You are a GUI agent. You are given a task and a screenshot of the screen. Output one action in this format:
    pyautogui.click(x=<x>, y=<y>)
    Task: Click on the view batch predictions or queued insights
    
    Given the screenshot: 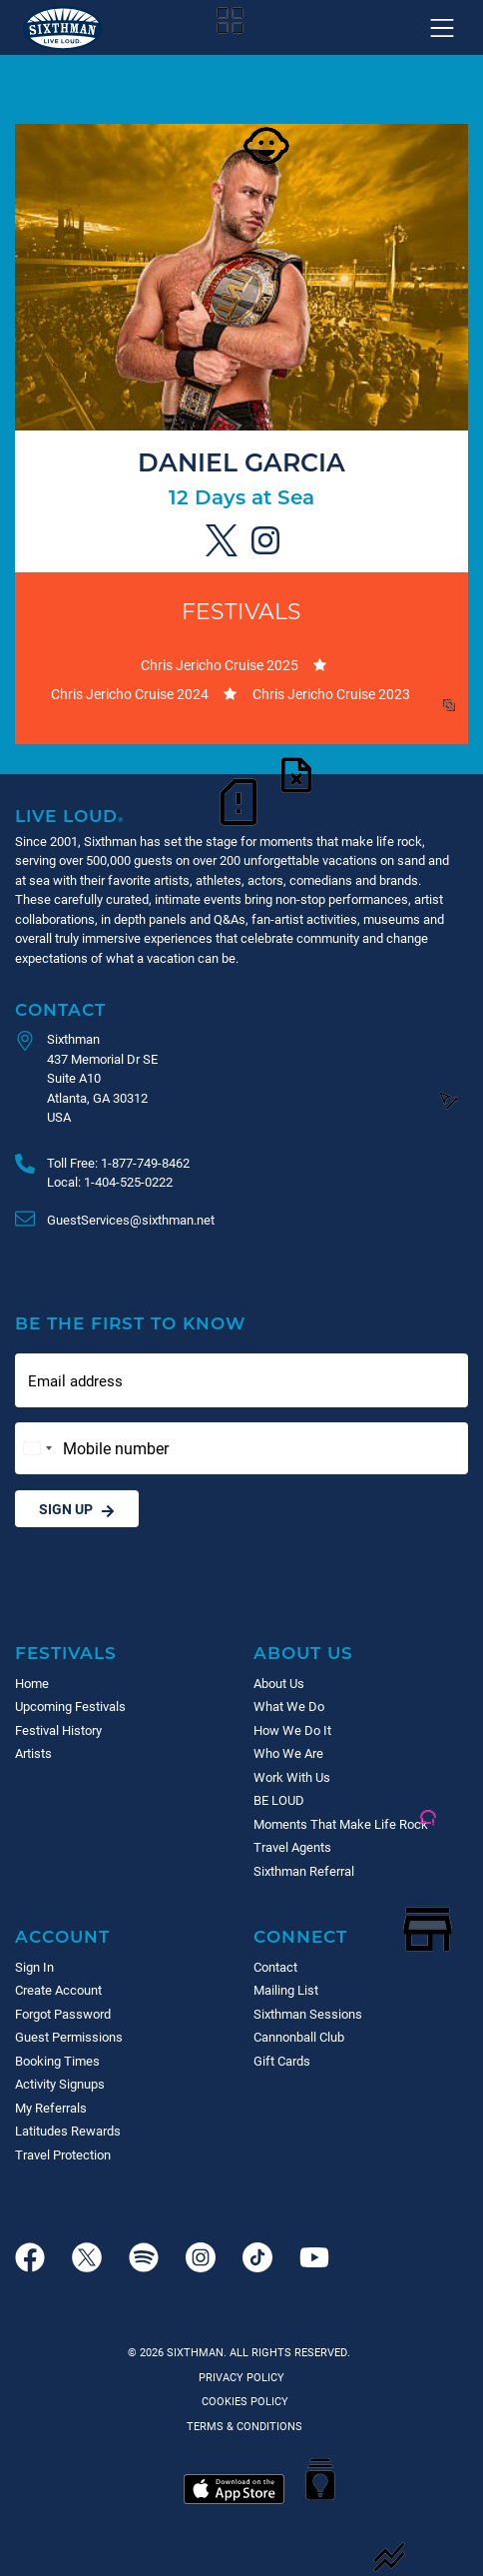 What is the action you would take?
    pyautogui.click(x=320, y=2479)
    